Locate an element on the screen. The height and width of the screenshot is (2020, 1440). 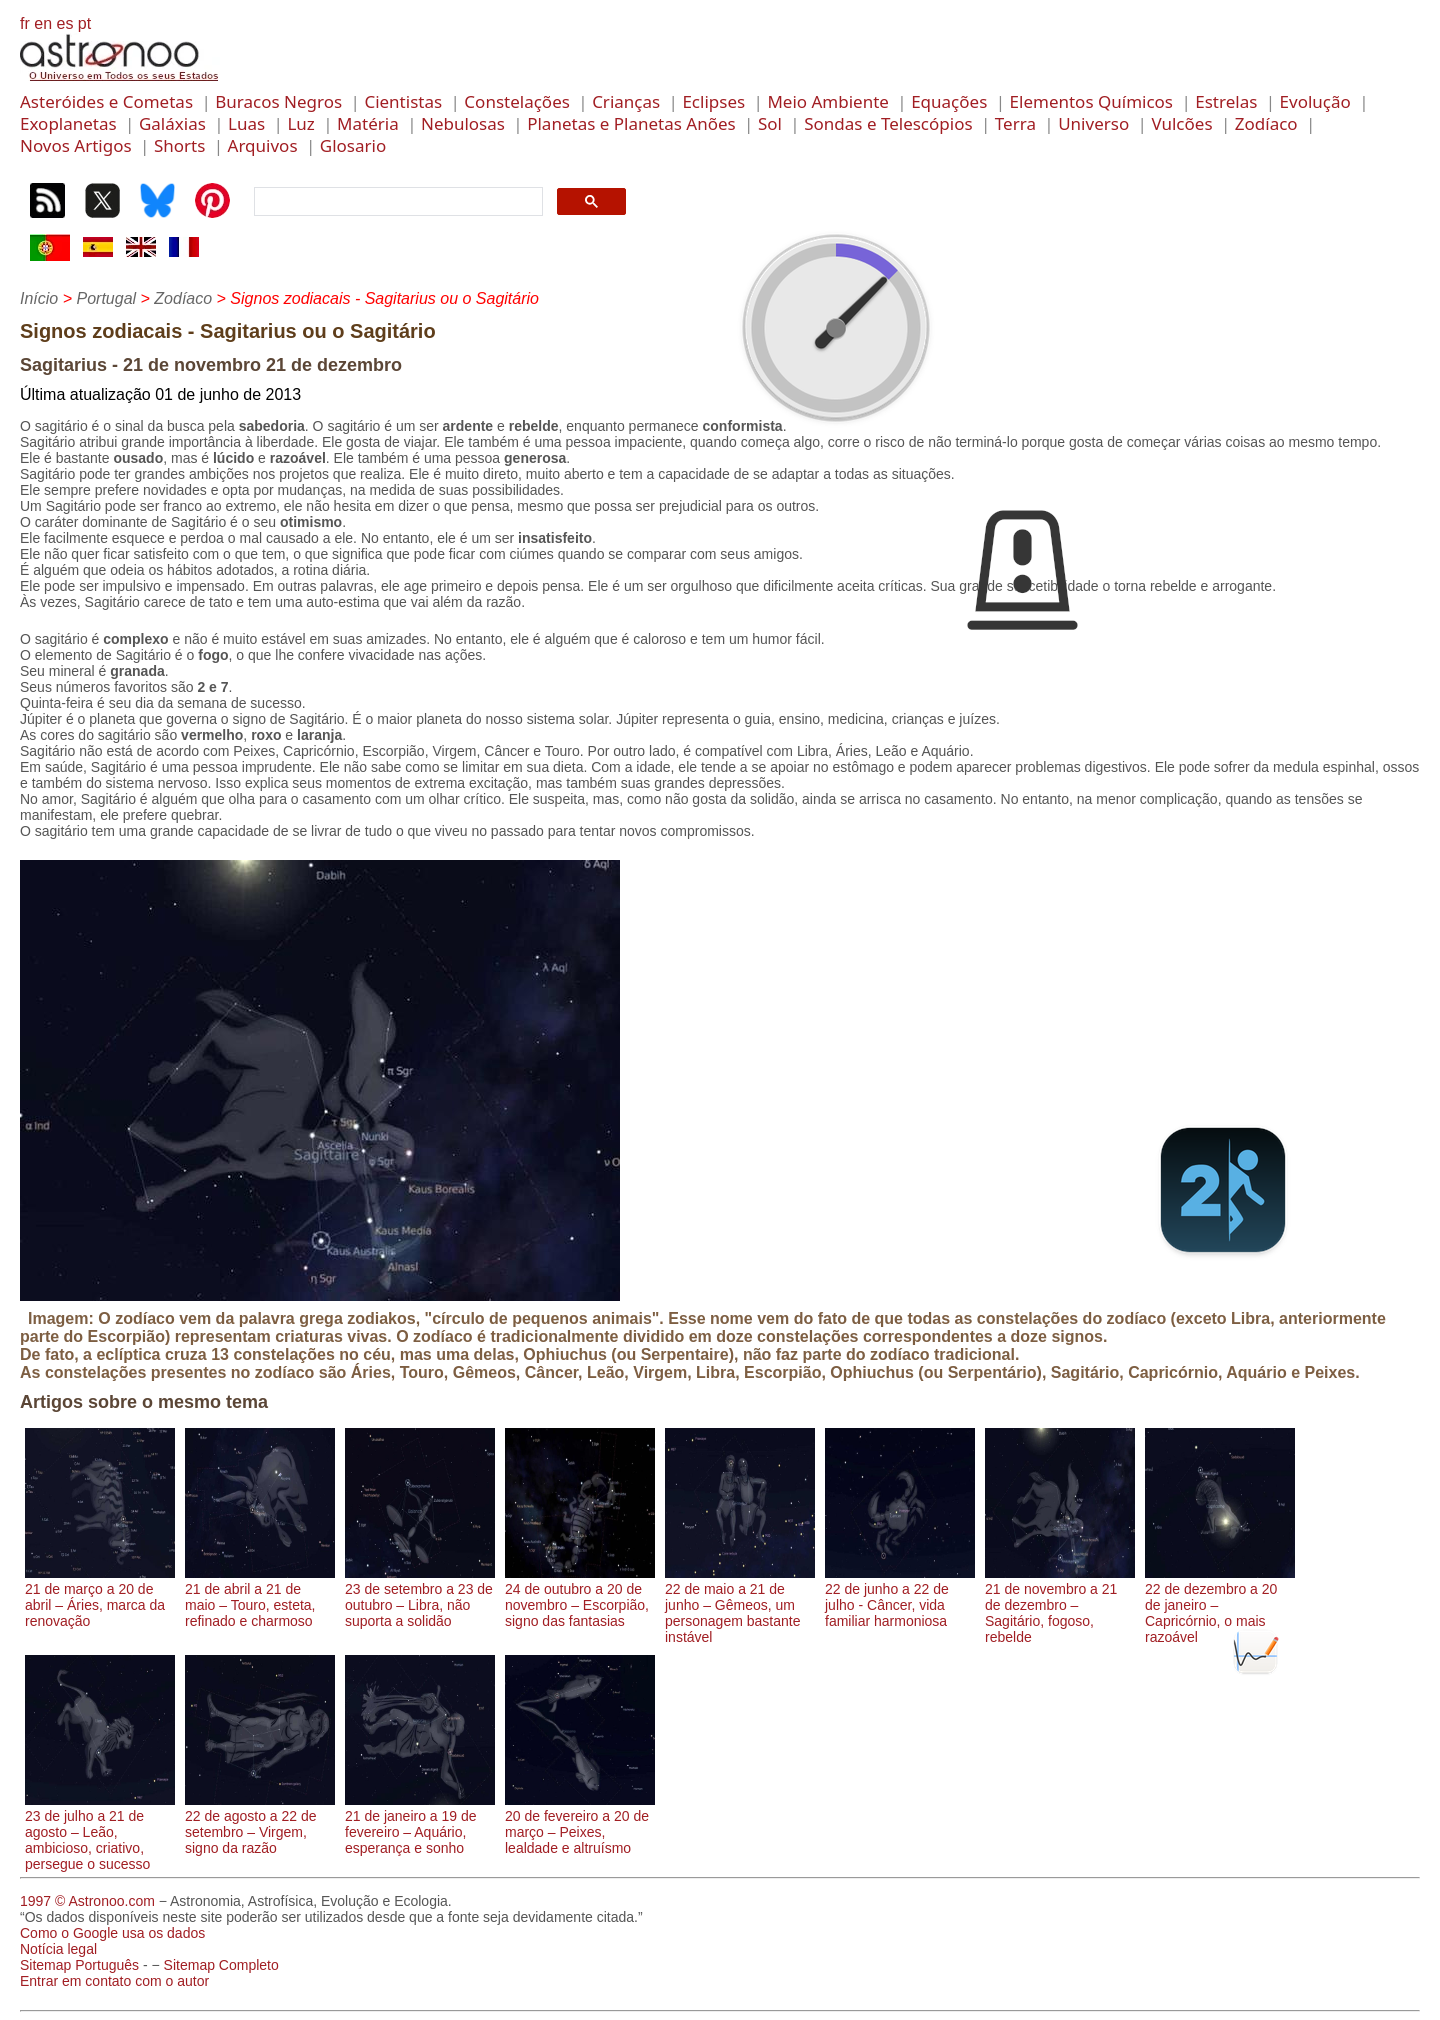
open sysprof system profiler is located at coordinates (836, 328).